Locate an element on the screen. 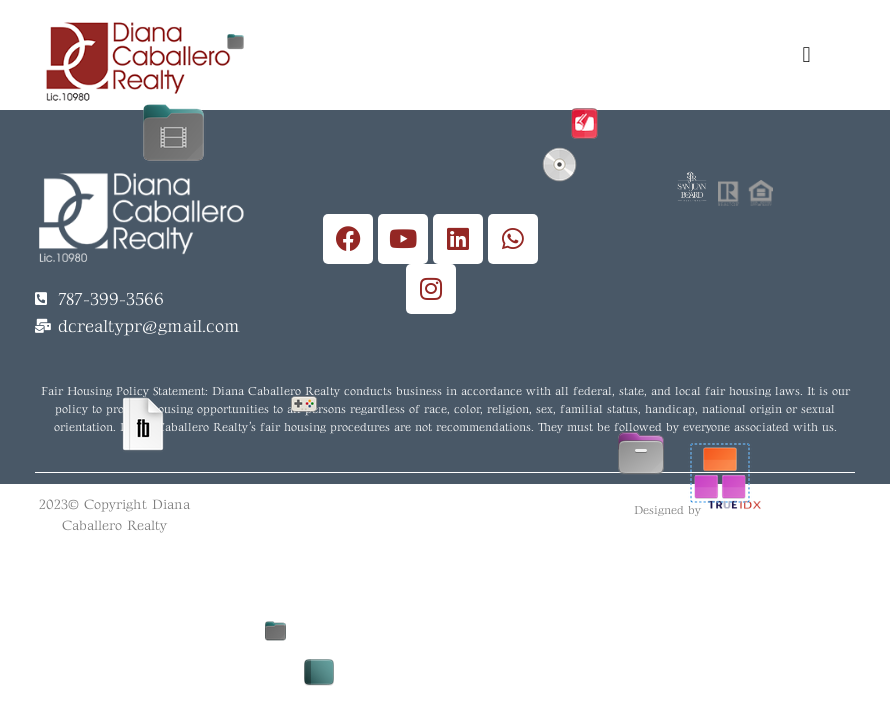 The image size is (890, 720). an EPS image file is located at coordinates (584, 123).